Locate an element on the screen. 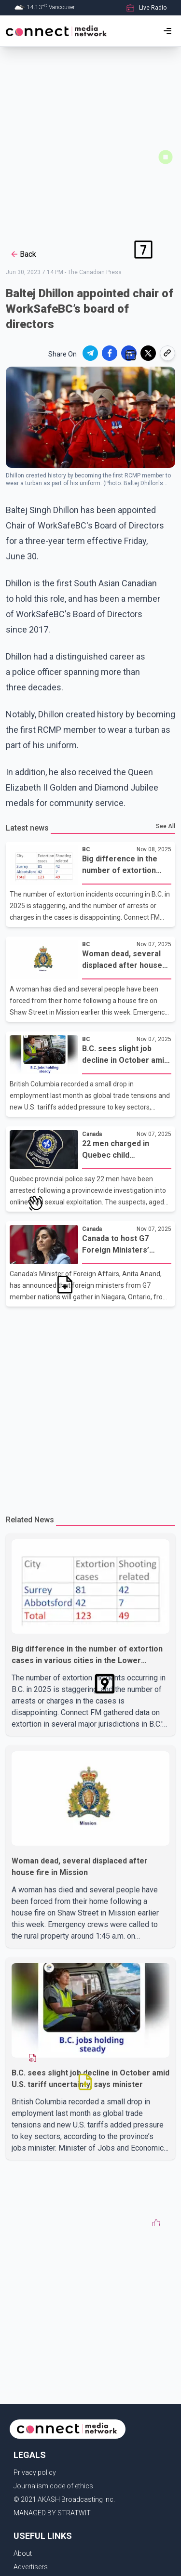 The width and height of the screenshot is (181, 2576). select or input the number seven is located at coordinates (143, 250).